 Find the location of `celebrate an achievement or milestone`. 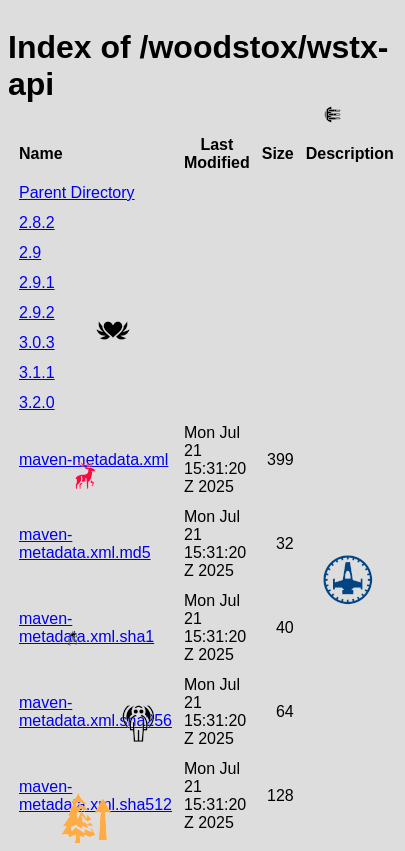

celebrate an achievement or milestone is located at coordinates (73, 638).